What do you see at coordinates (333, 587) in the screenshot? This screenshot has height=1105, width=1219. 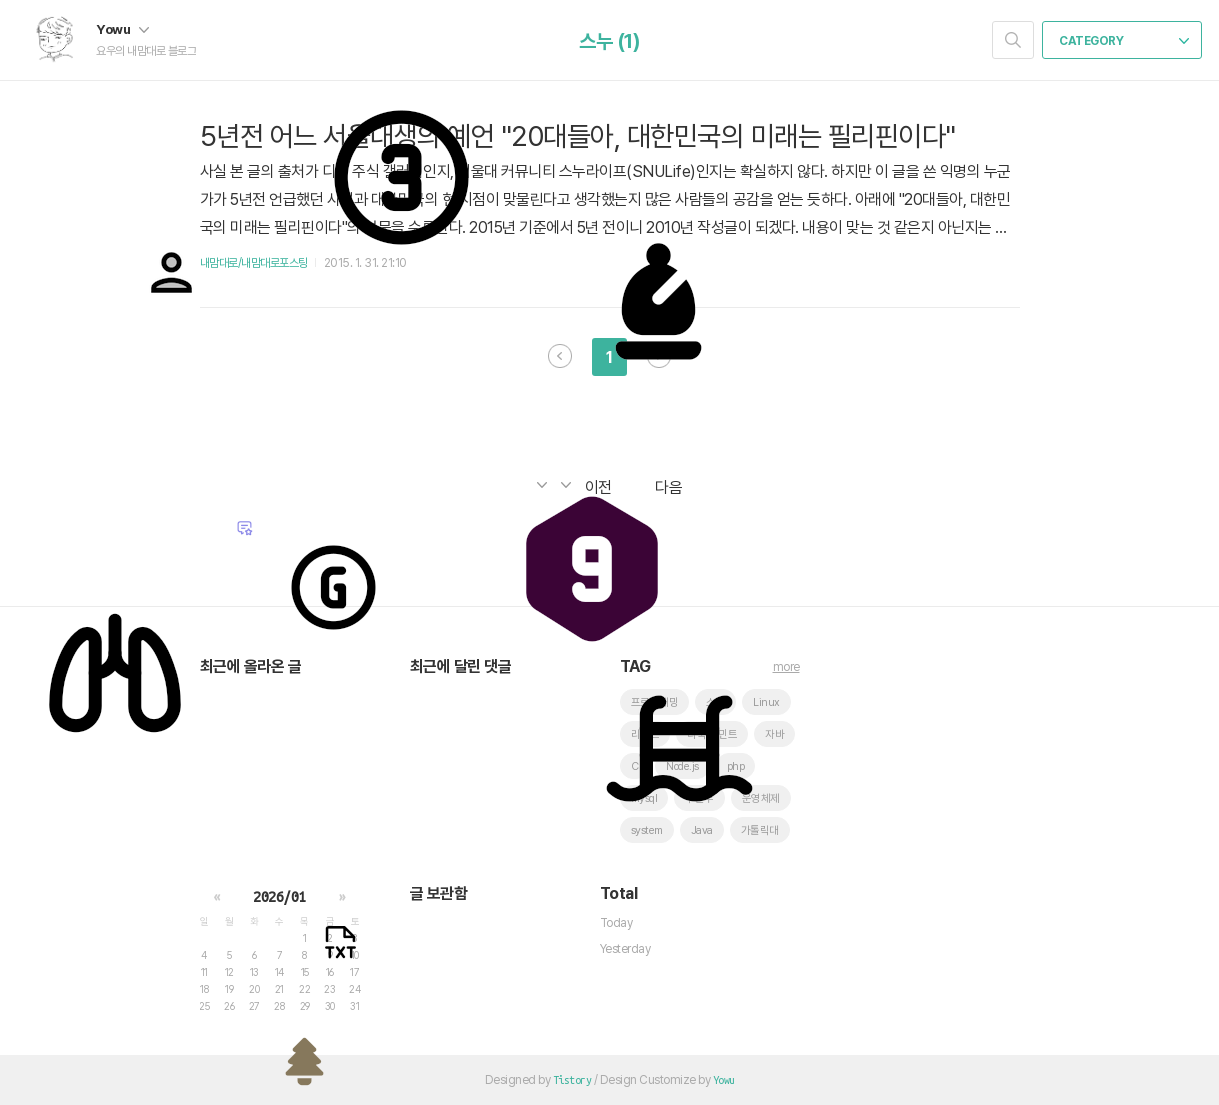 I see `google account or google-related feature` at bounding box center [333, 587].